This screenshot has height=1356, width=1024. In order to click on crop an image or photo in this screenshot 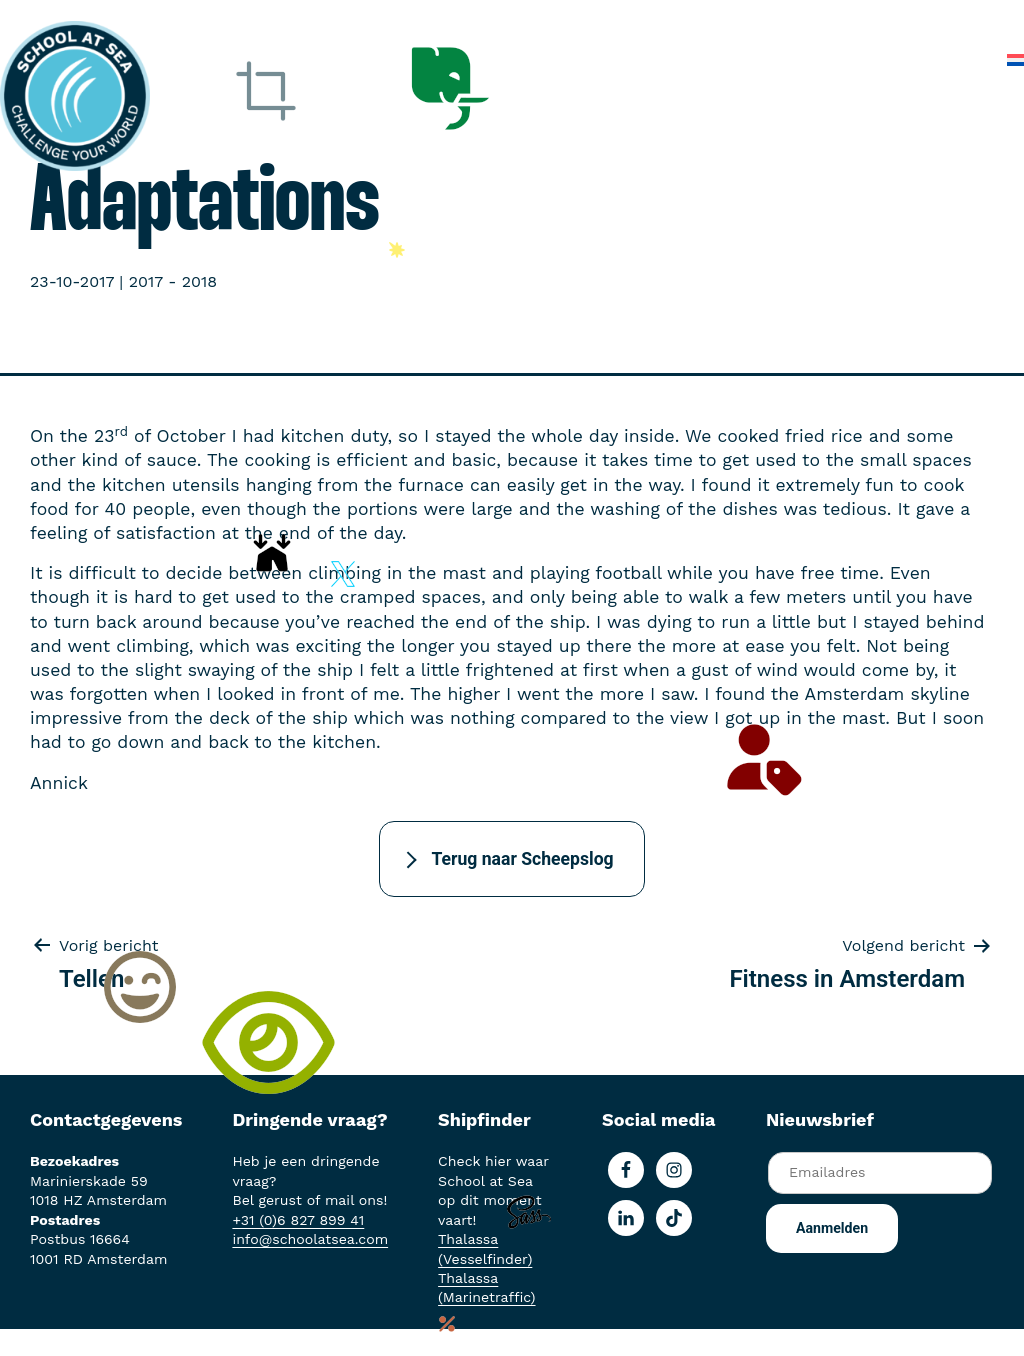, I will do `click(266, 91)`.